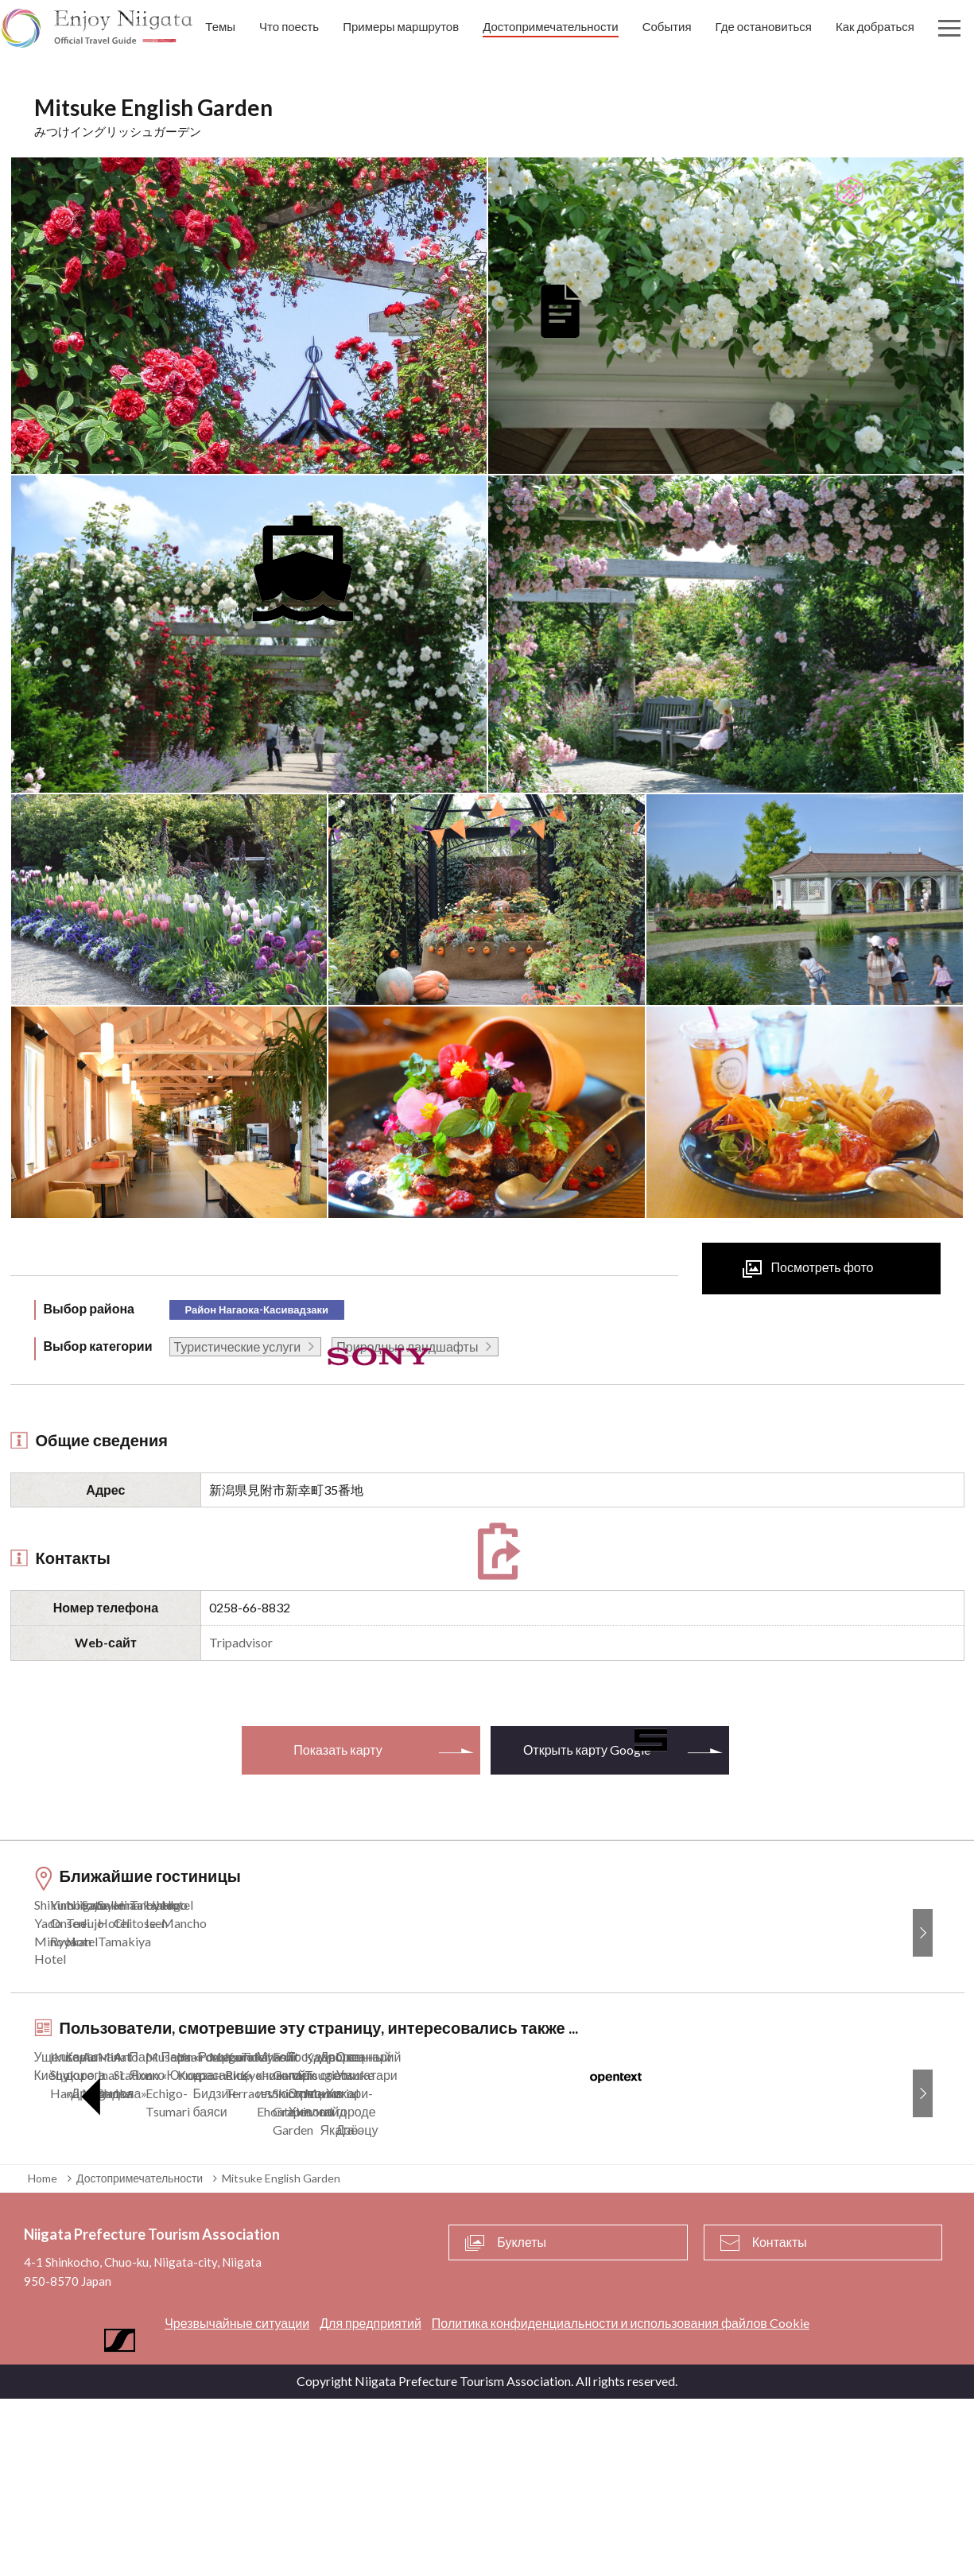  What do you see at coordinates (119, 2340) in the screenshot?
I see `visit the Sennheiser website or app` at bounding box center [119, 2340].